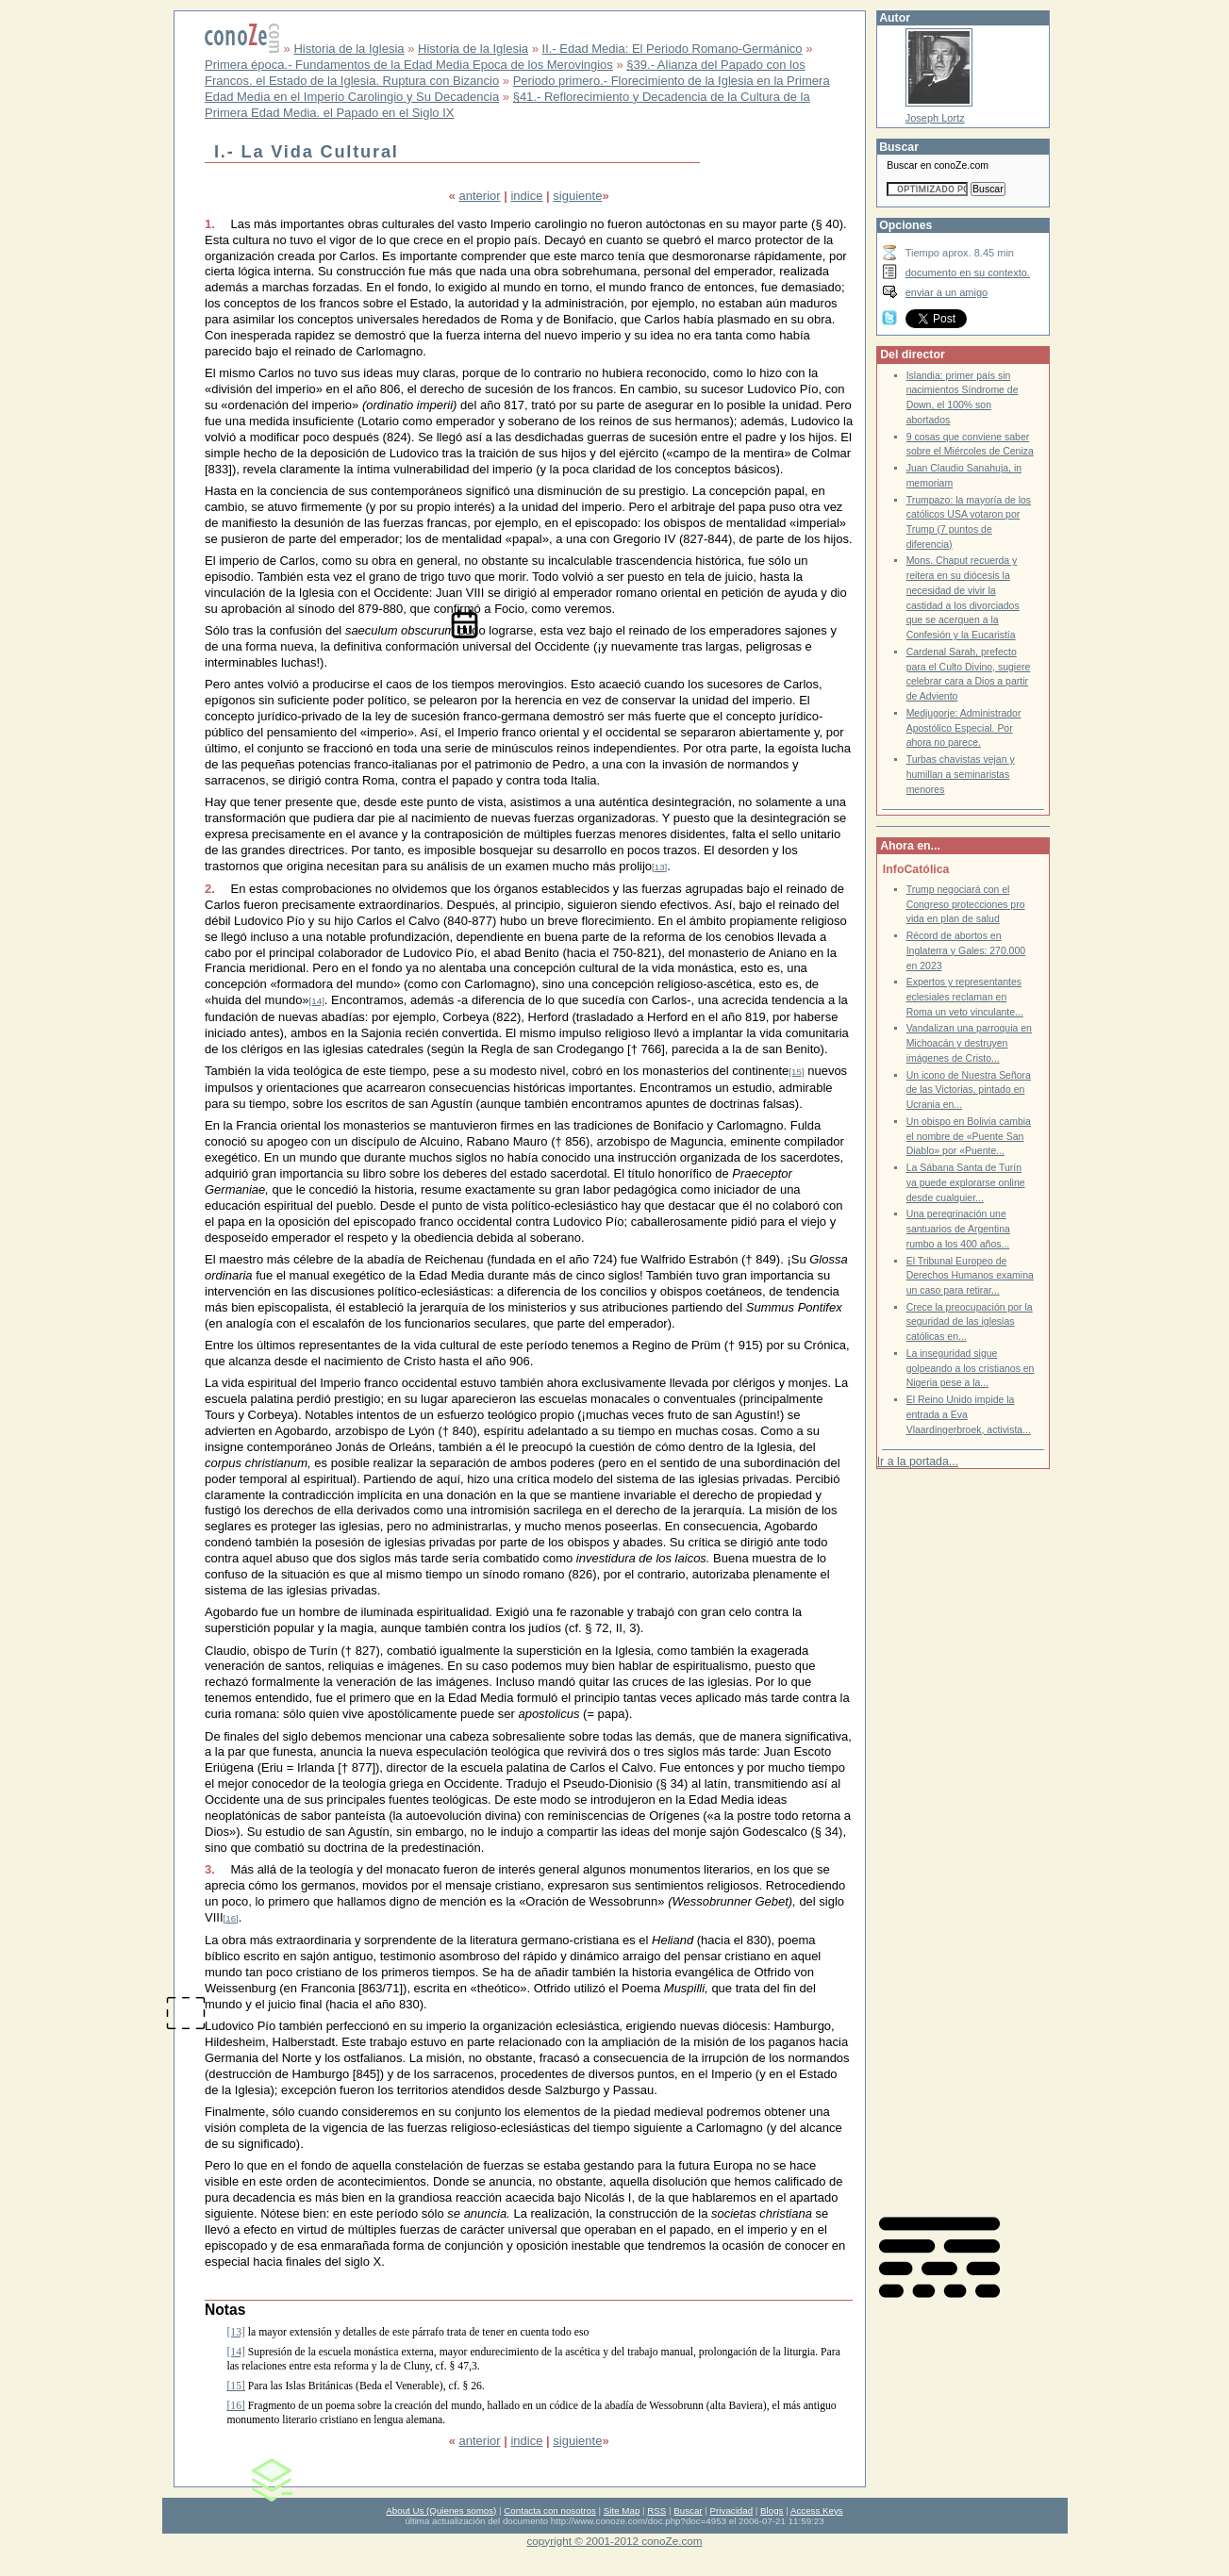 The image size is (1229, 2576). I want to click on adjust gradient or color blend settings, so click(939, 2257).